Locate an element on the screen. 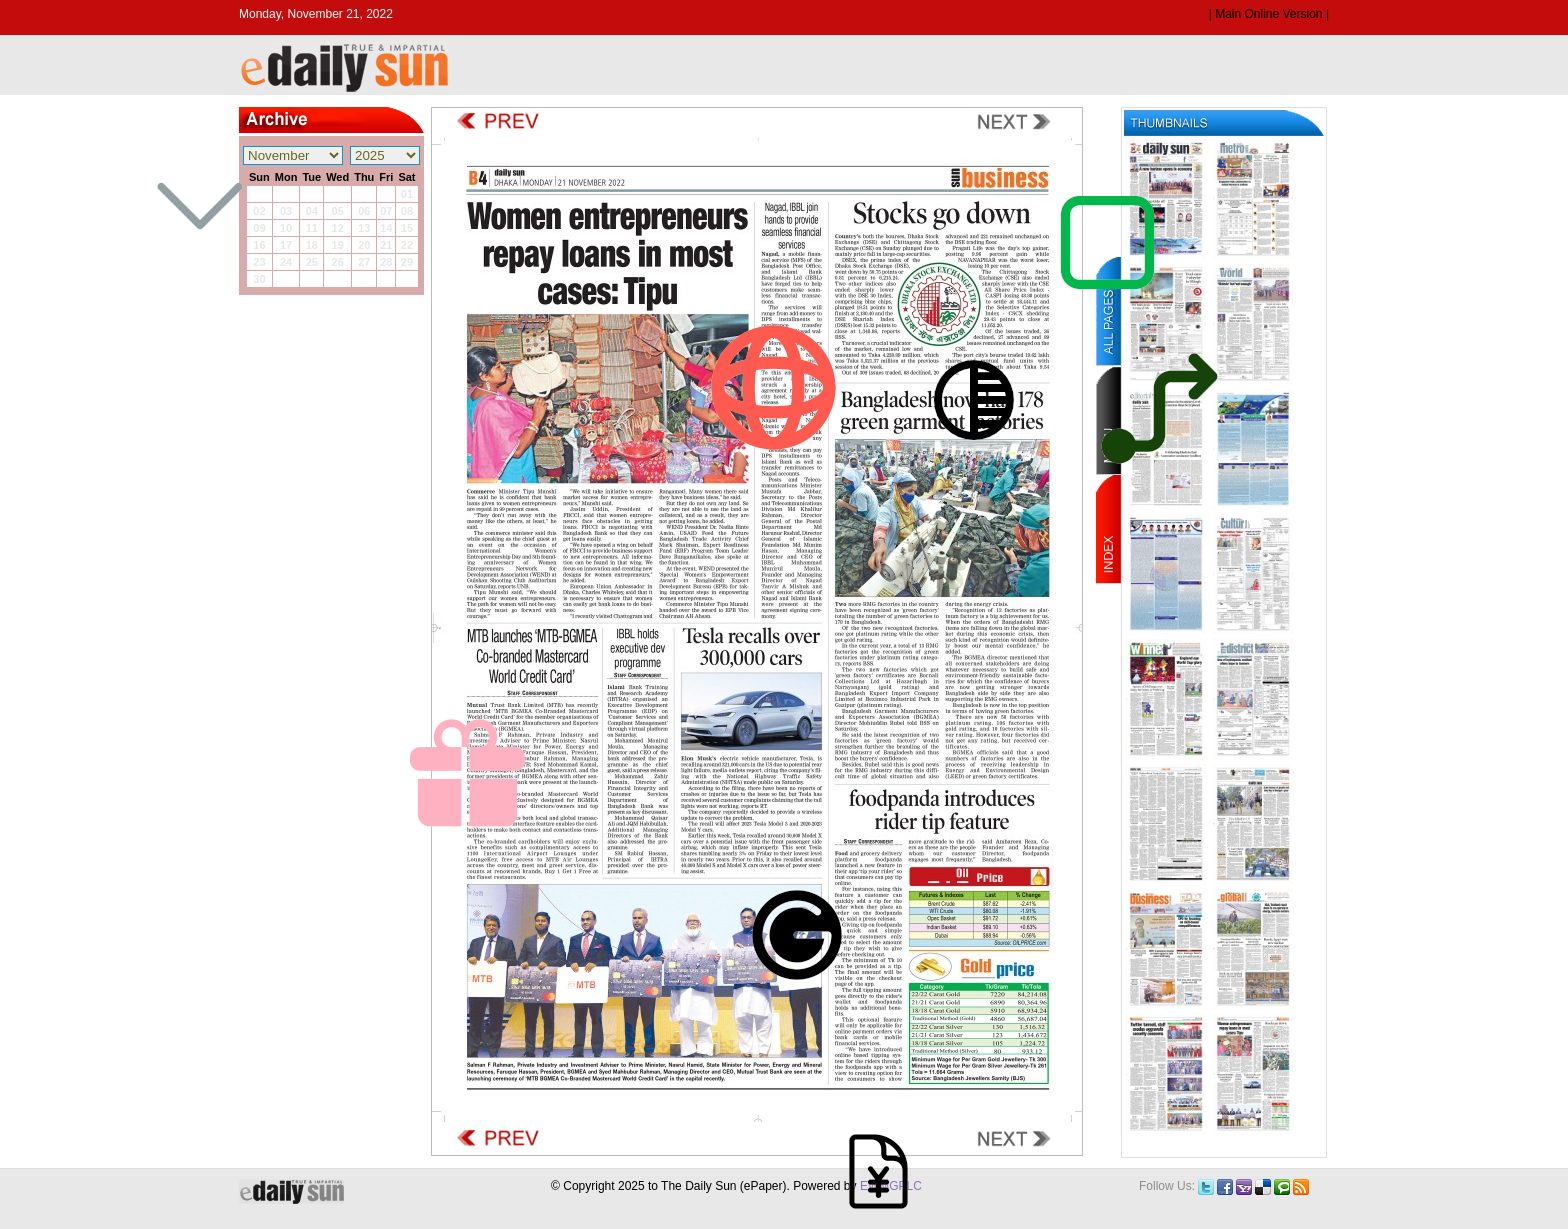  access gifts or rewards is located at coordinates (467, 773).